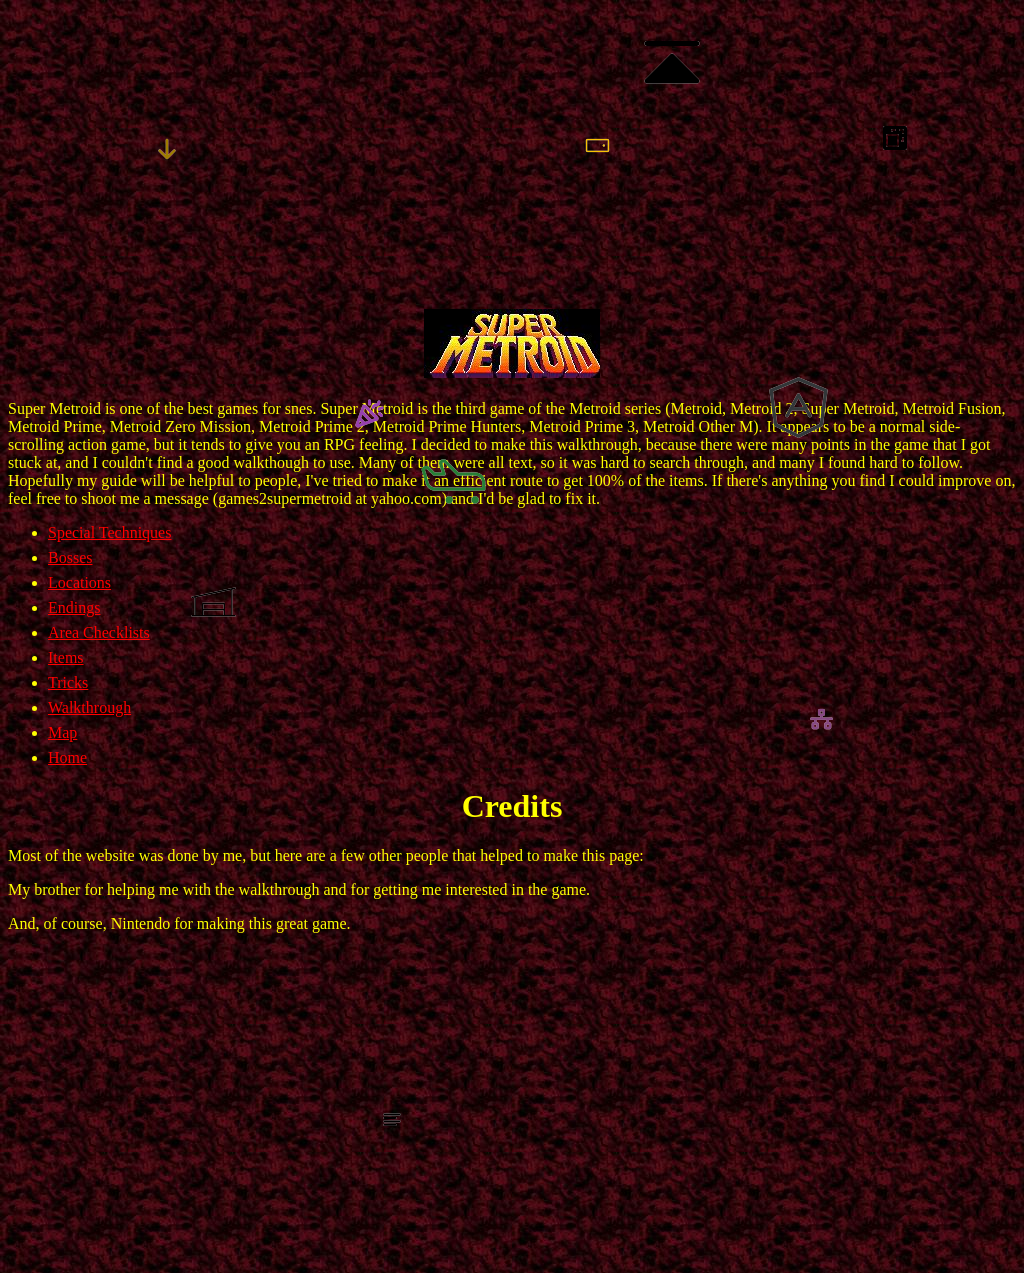  Describe the element at coordinates (821, 719) in the screenshot. I see `view network connections` at that location.